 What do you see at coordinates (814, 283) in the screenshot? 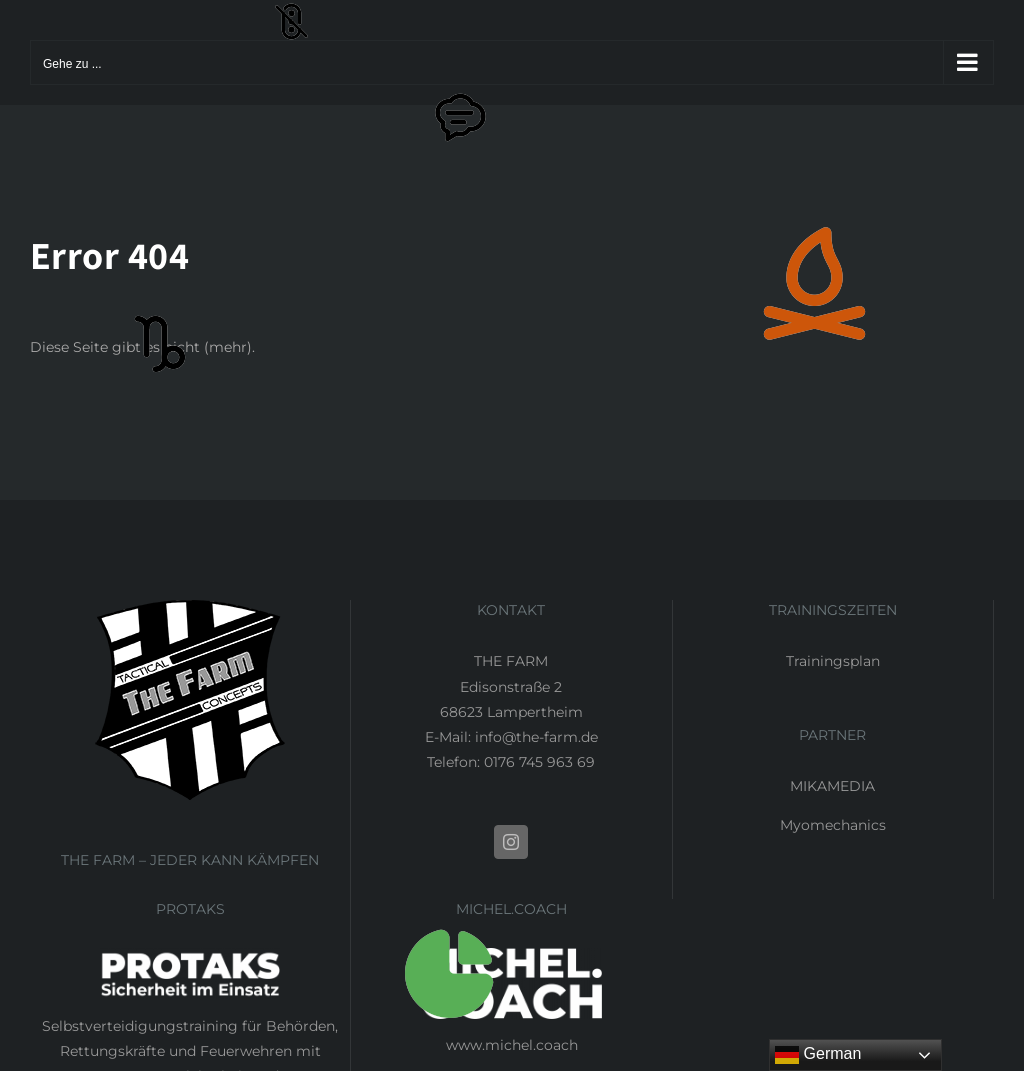
I see `access camping or outdoor activity features` at bounding box center [814, 283].